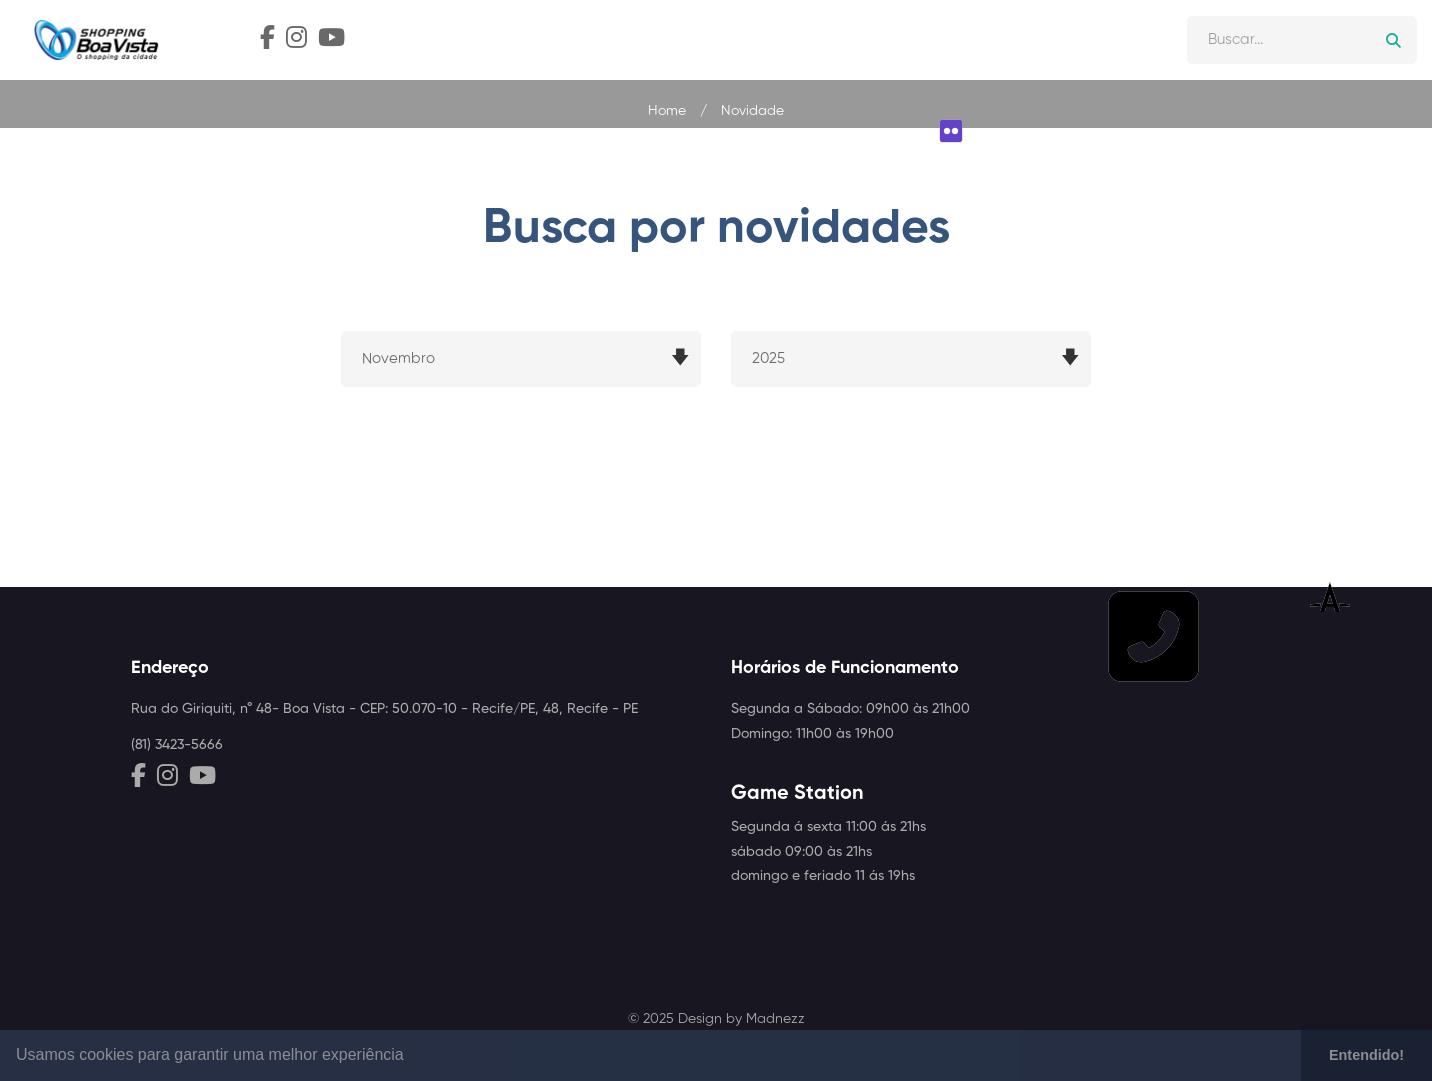  Describe the element at coordinates (1330, 597) in the screenshot. I see `autoprefixer CSS tool logo` at that location.